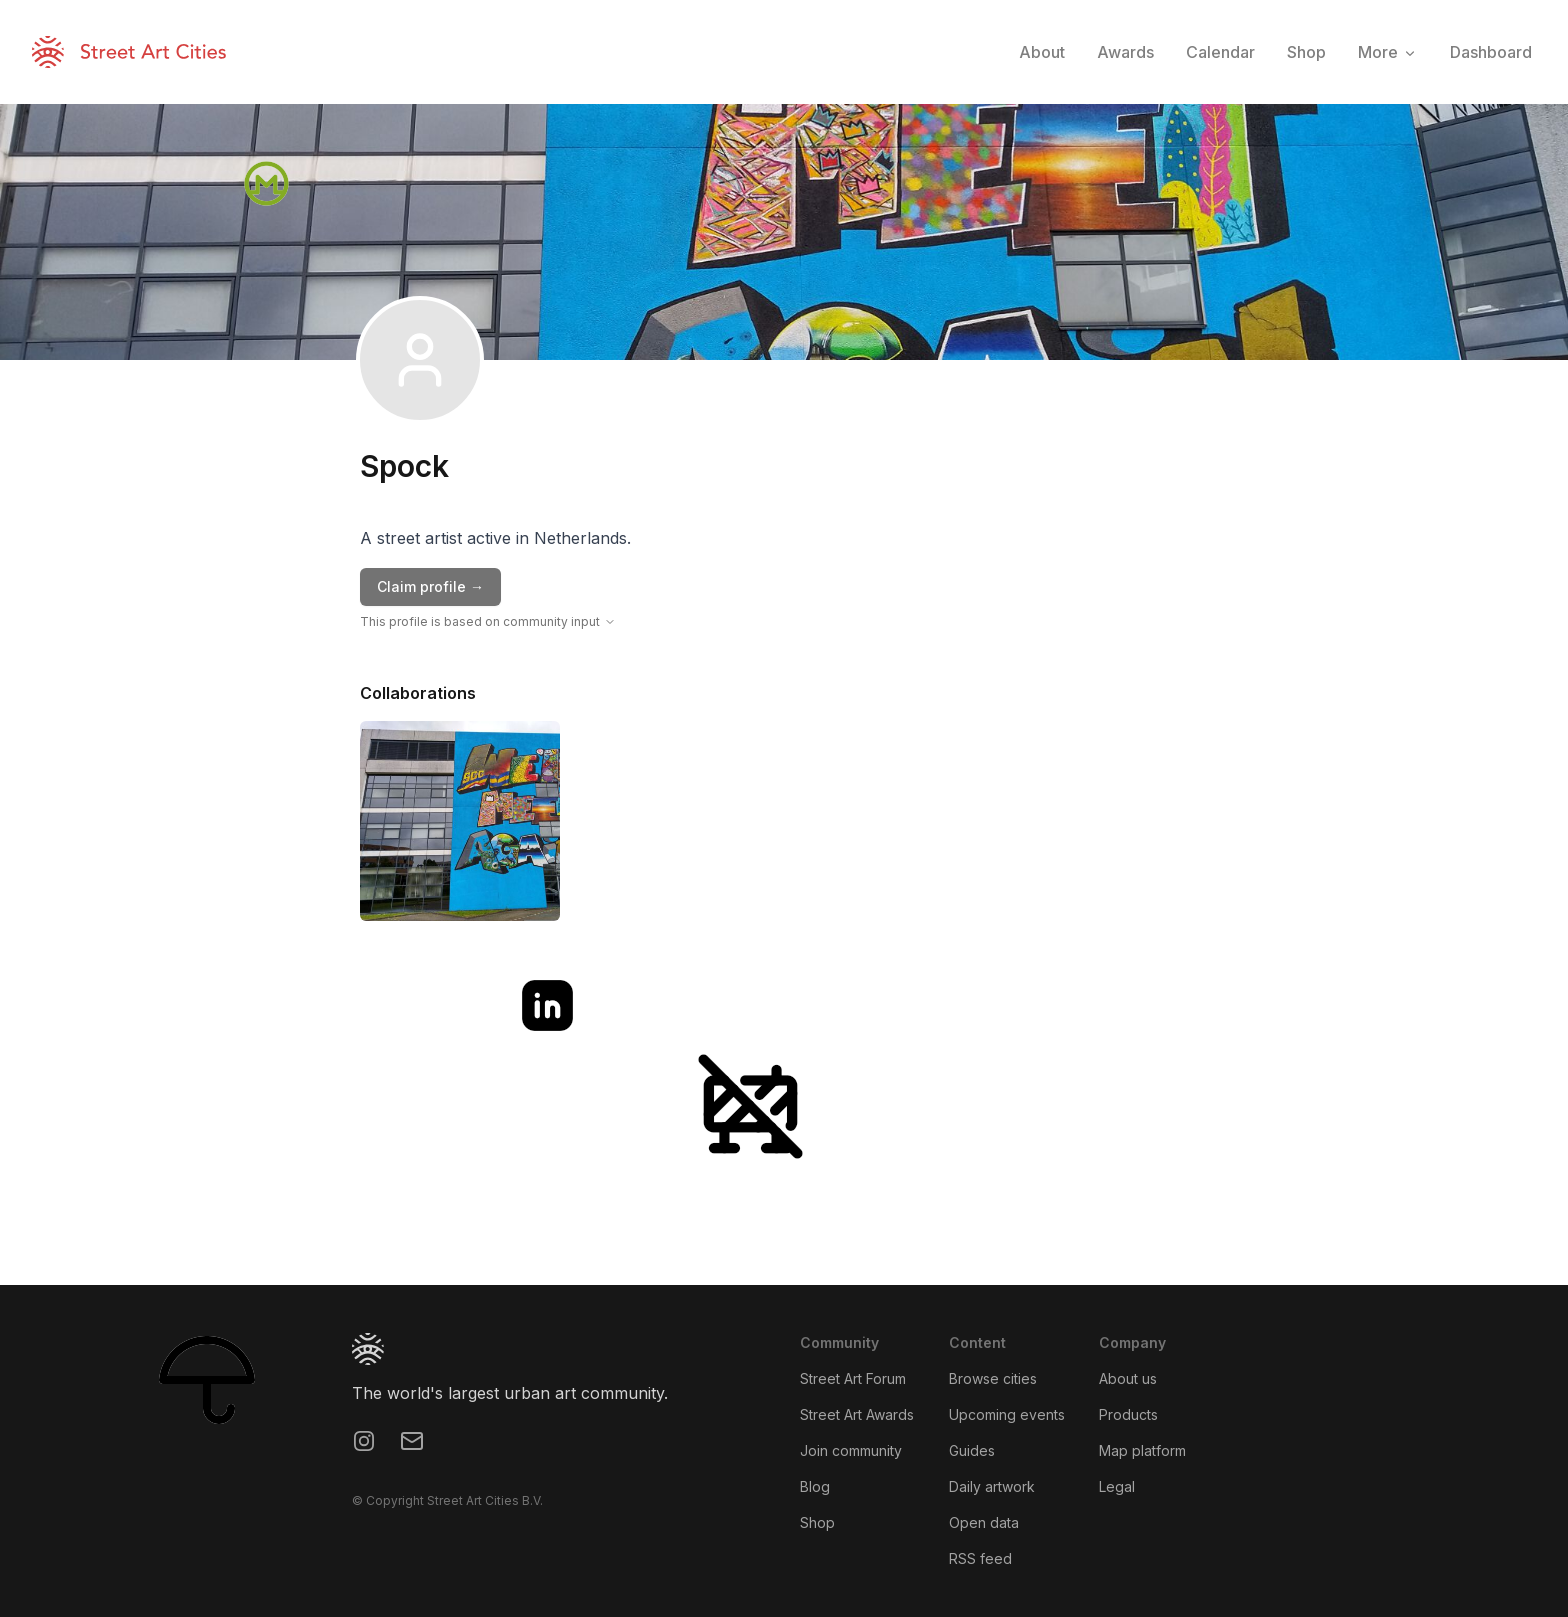  Describe the element at coordinates (207, 1380) in the screenshot. I see `view weather protection or rain forecast` at that location.